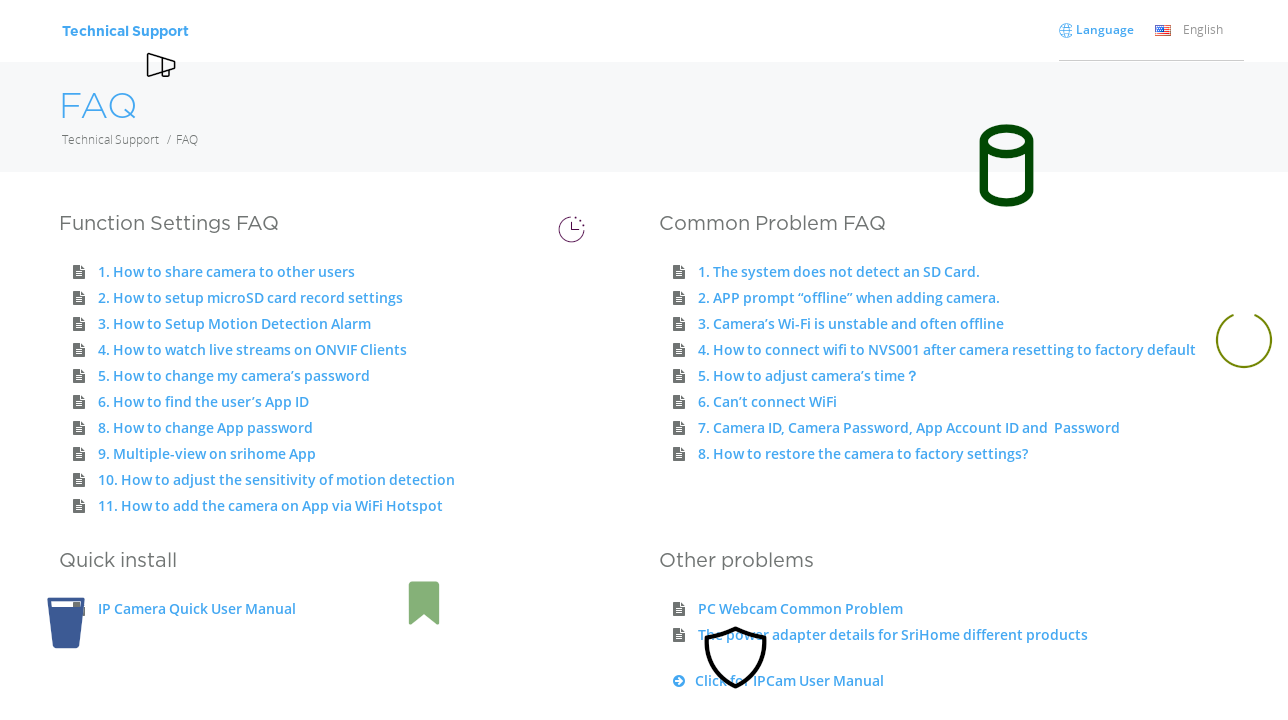 The image size is (1288, 720). Describe the element at coordinates (571, 229) in the screenshot. I see `view countdown timer` at that location.